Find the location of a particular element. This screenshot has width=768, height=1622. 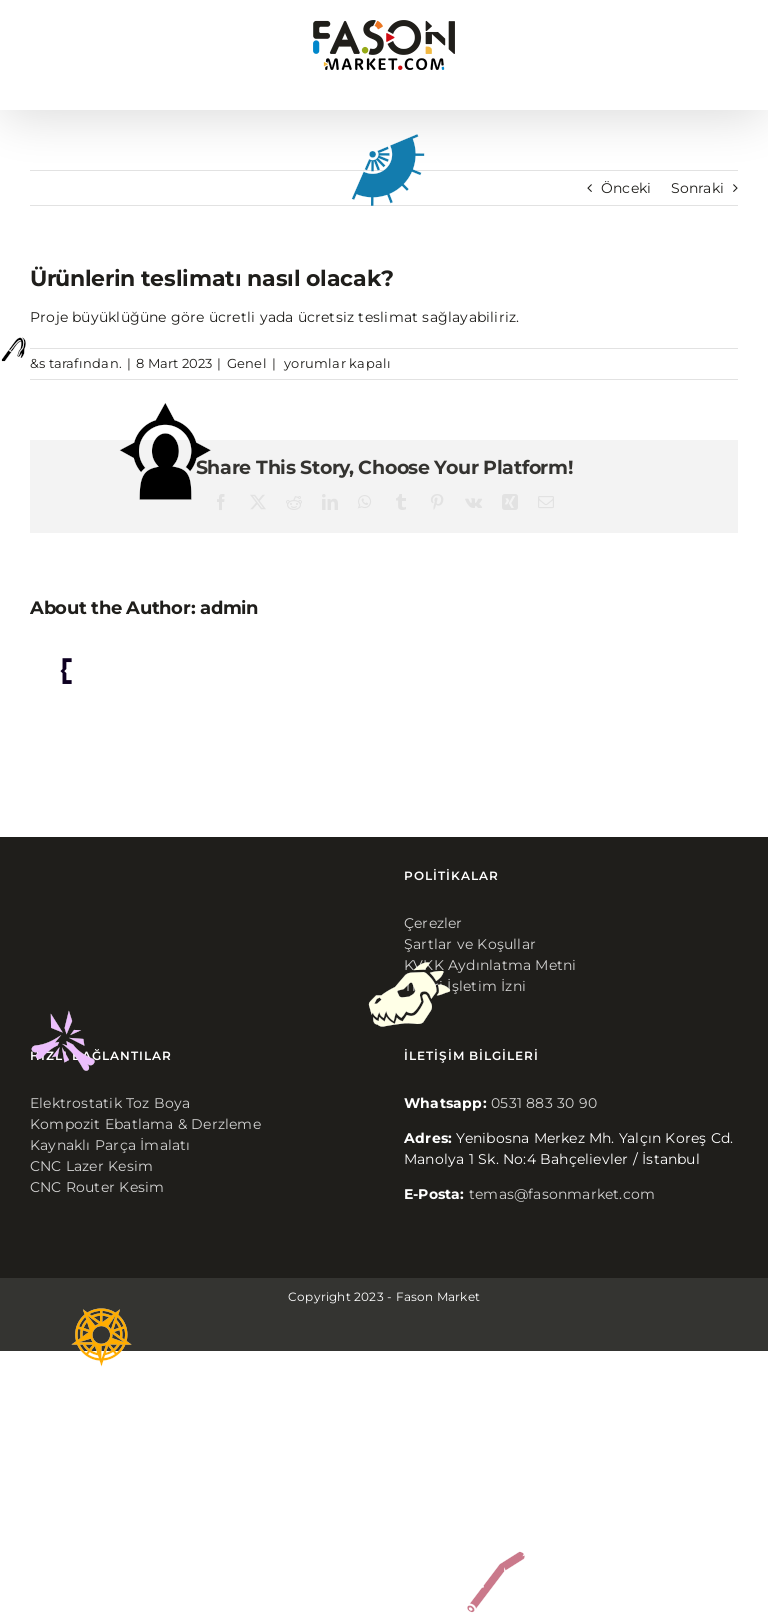

access dragon or beast-related game content is located at coordinates (409, 994).